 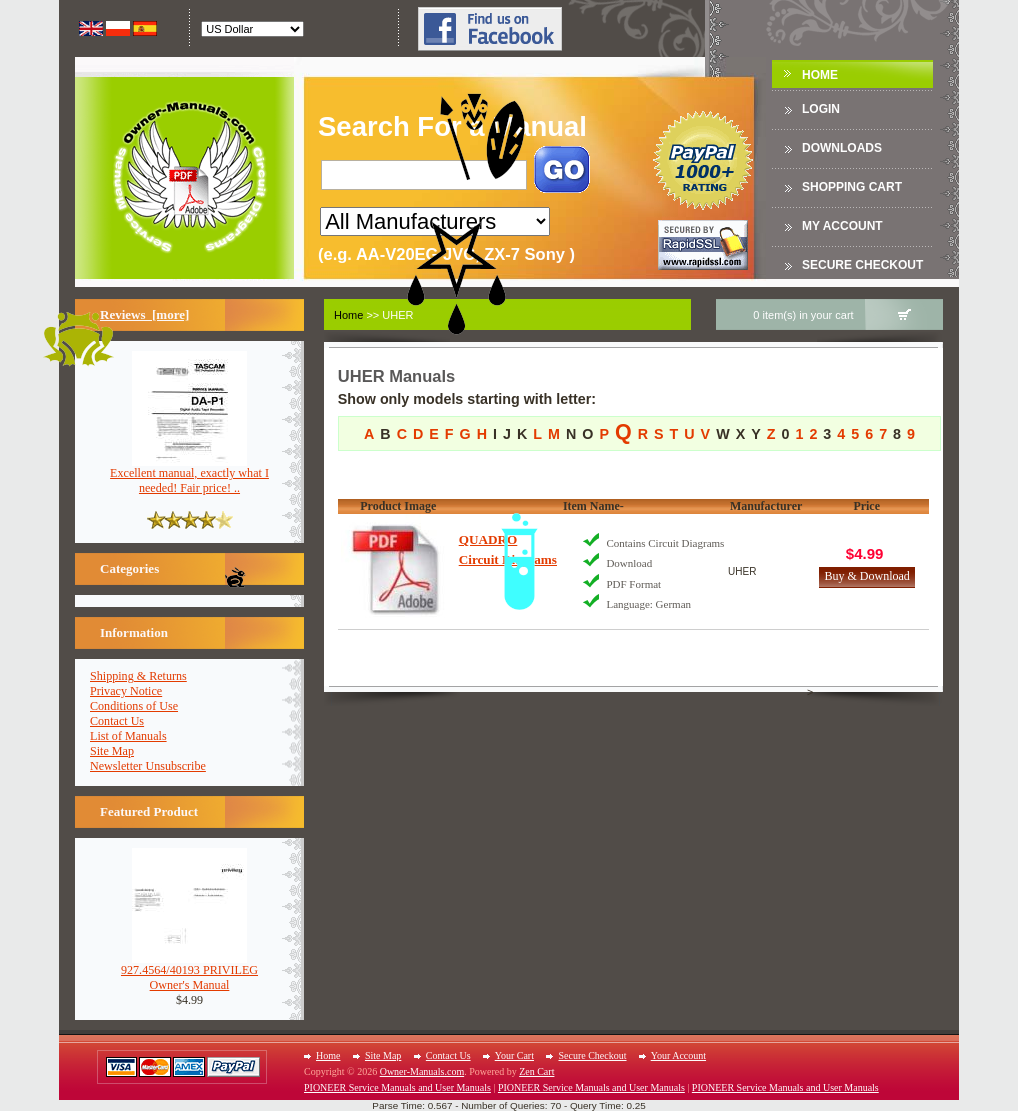 What do you see at coordinates (78, 337) in the screenshot?
I see `represents a frog character or creature in a game` at bounding box center [78, 337].